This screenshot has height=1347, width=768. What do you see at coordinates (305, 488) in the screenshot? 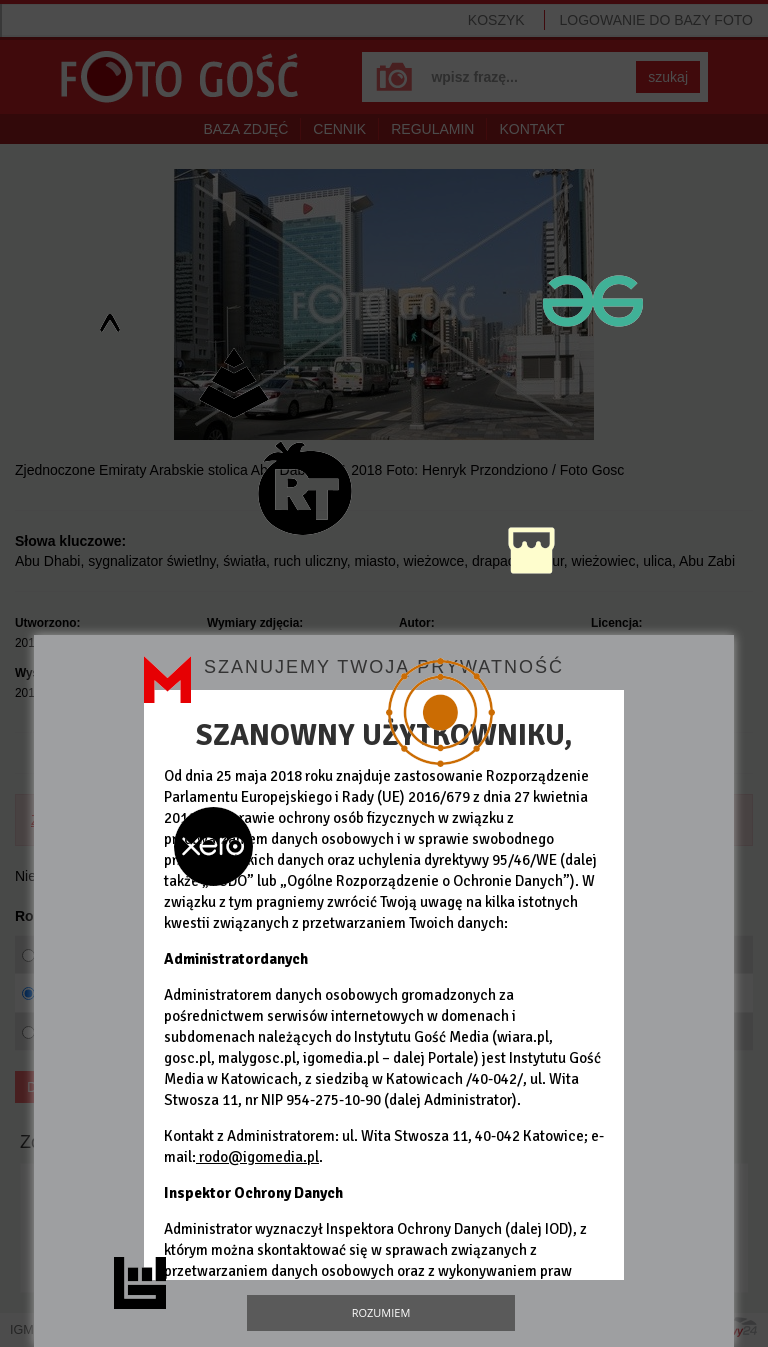
I see `visit rotten tomatoes website` at bounding box center [305, 488].